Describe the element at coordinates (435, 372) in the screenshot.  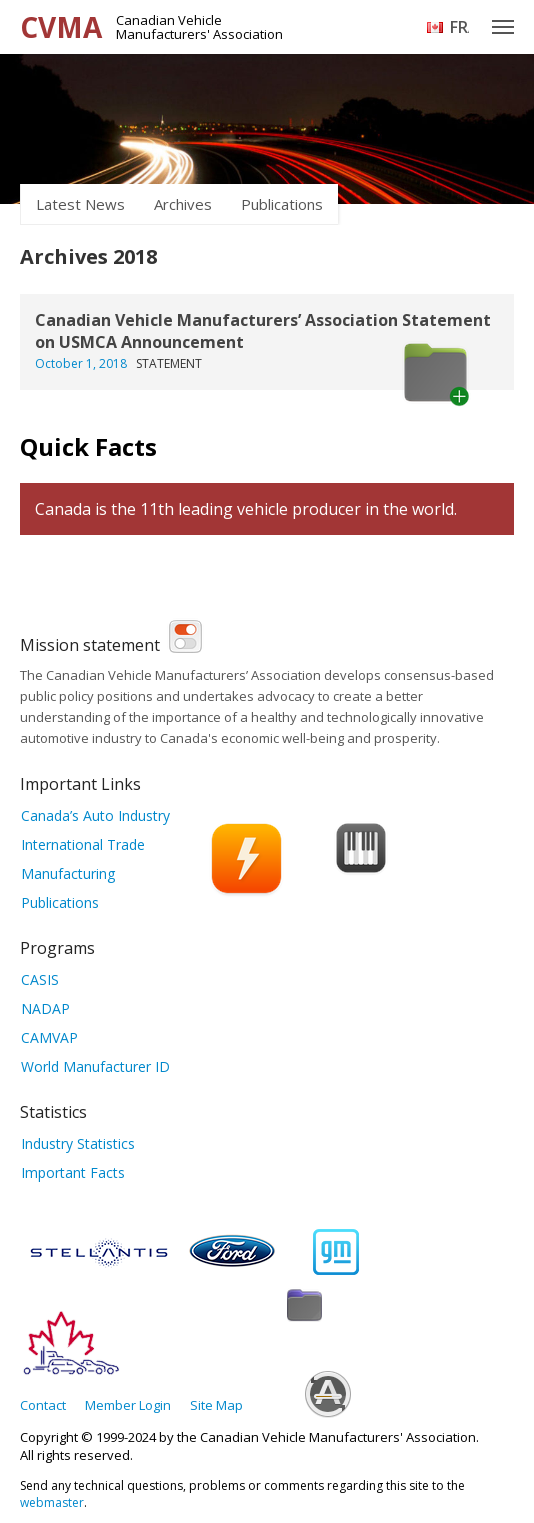
I see `create a new folder` at that location.